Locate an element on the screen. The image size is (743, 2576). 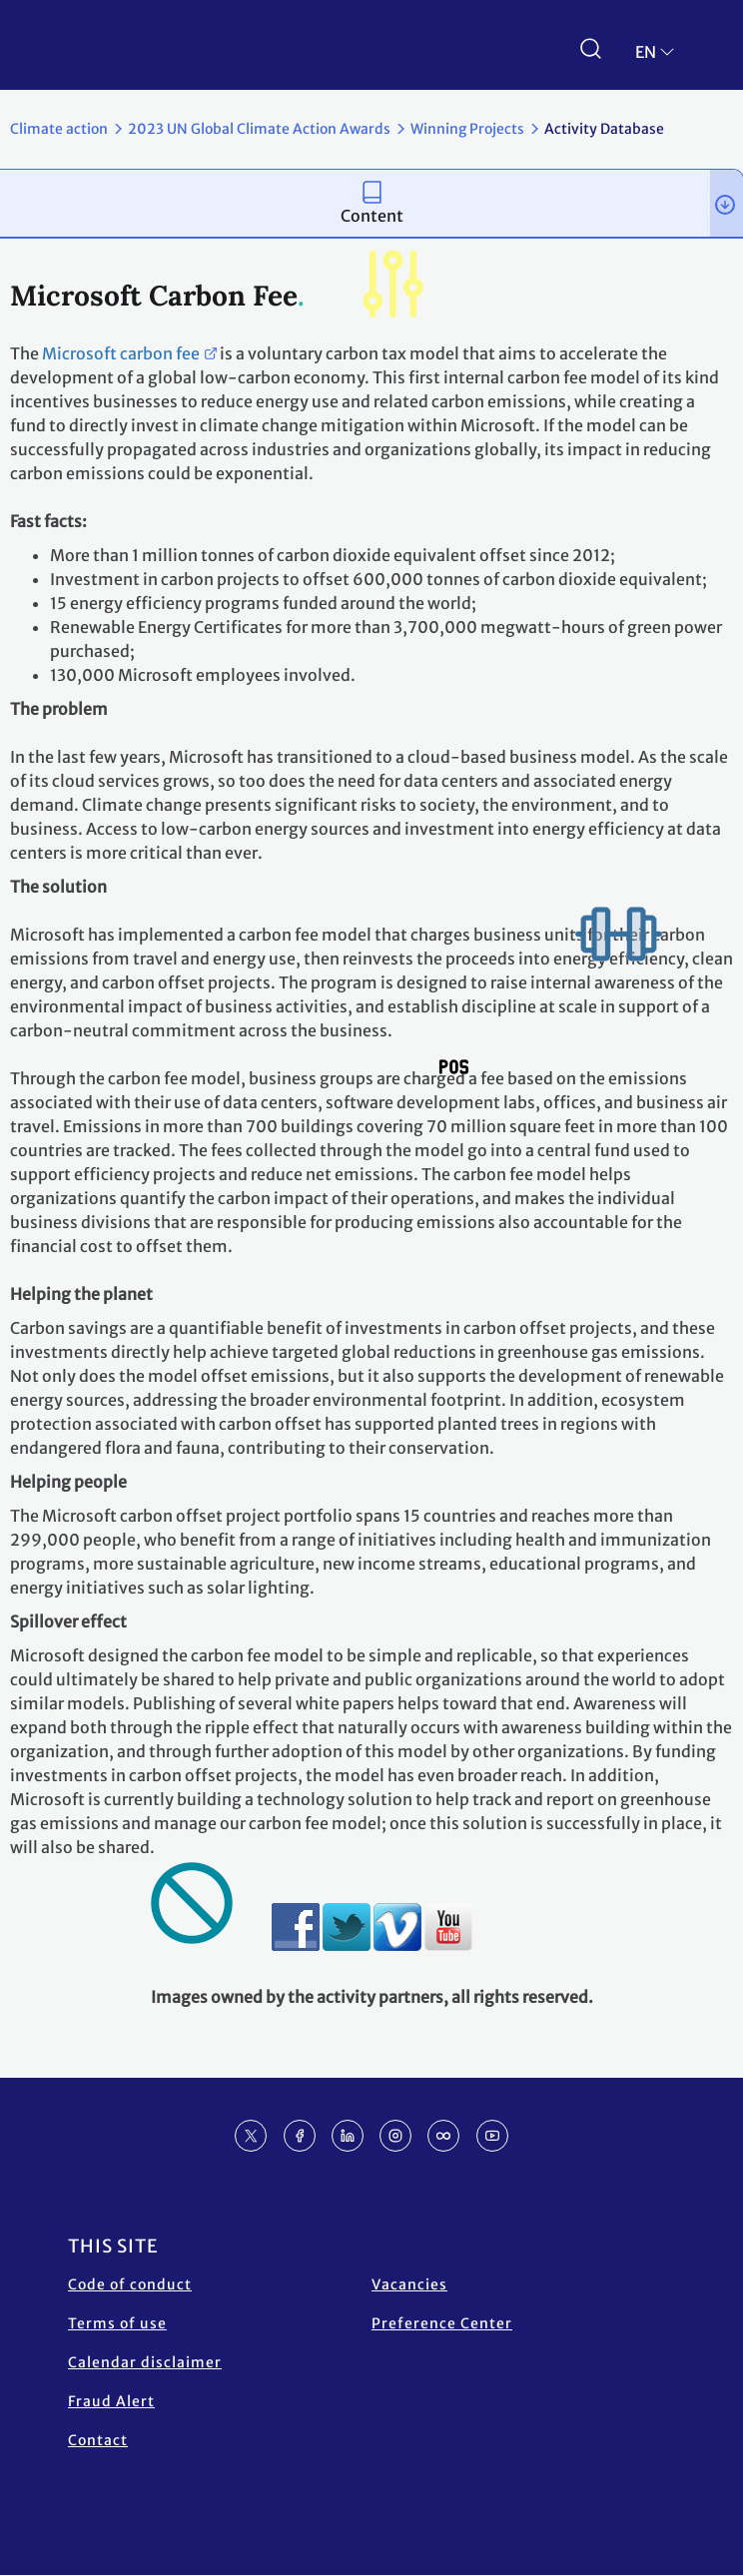
indicates blocked or prohibited action is located at coordinates (192, 1903).